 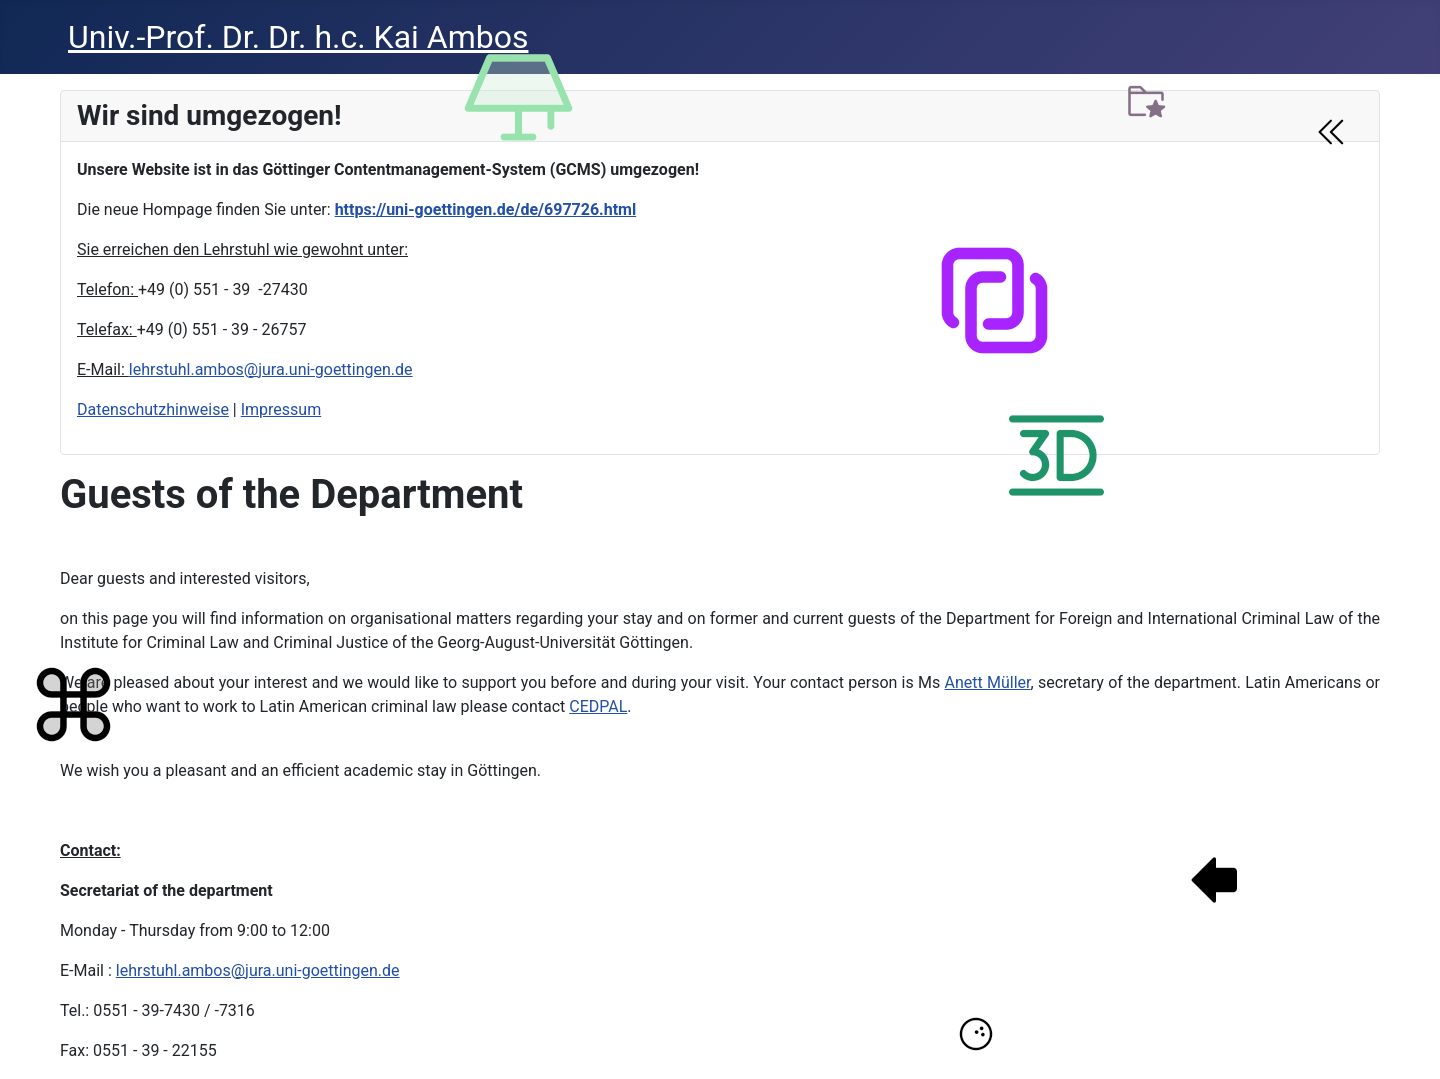 I want to click on go back to the beginning, so click(x=1332, y=132).